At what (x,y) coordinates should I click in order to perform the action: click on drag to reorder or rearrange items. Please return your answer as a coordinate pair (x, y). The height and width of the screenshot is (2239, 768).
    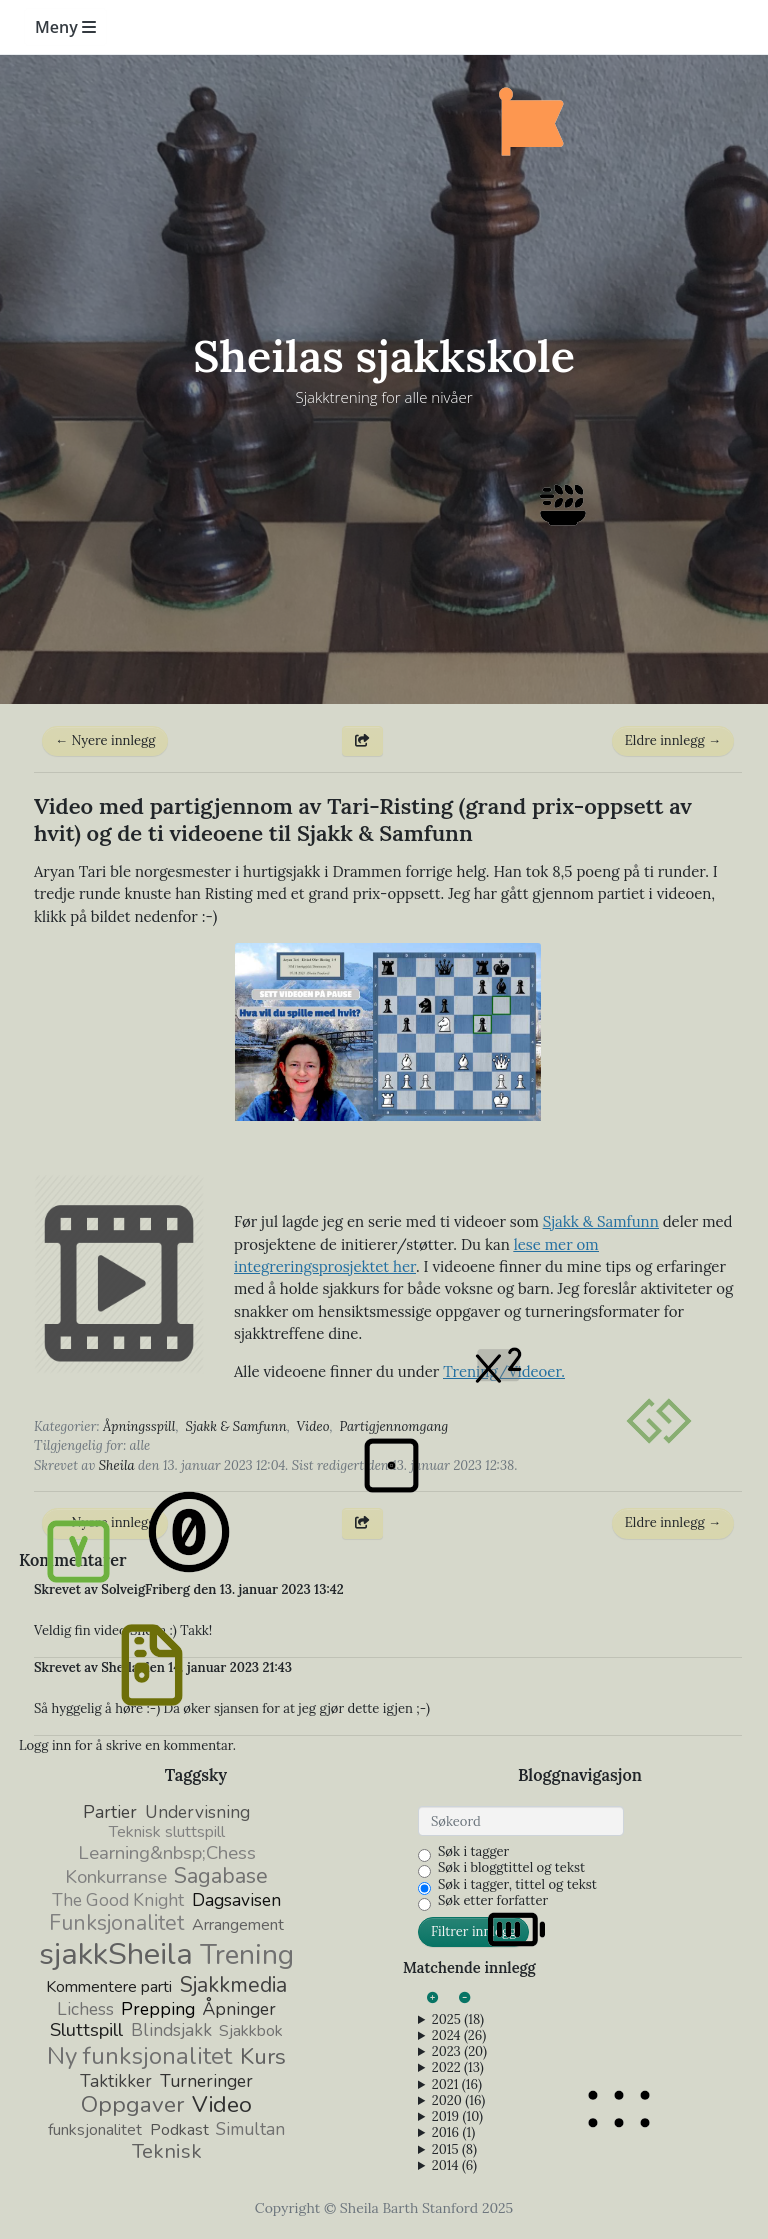
    Looking at the image, I should click on (619, 2109).